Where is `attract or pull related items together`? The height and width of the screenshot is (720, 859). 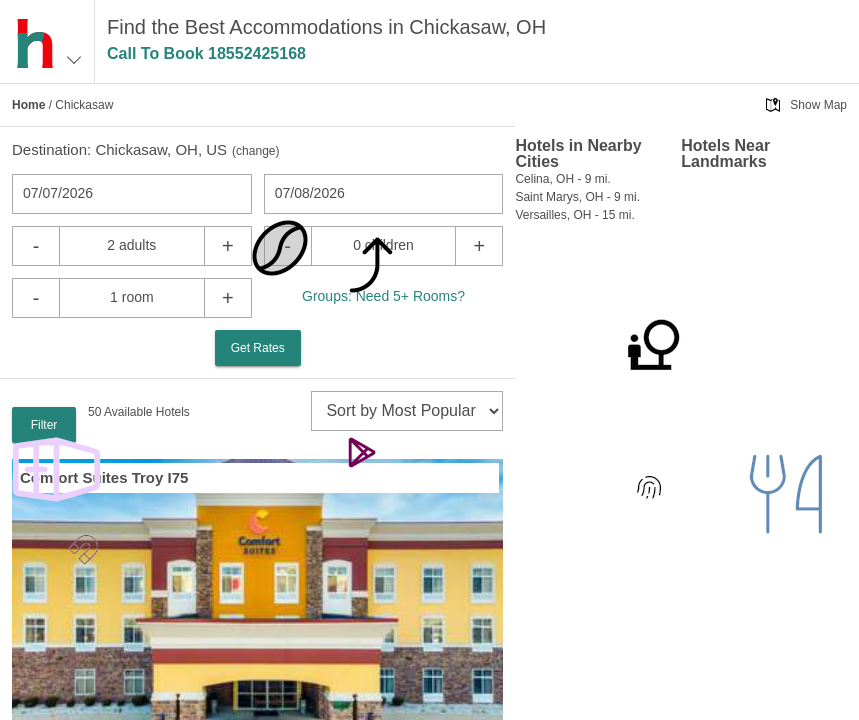
attract or pull related items together is located at coordinates (84, 549).